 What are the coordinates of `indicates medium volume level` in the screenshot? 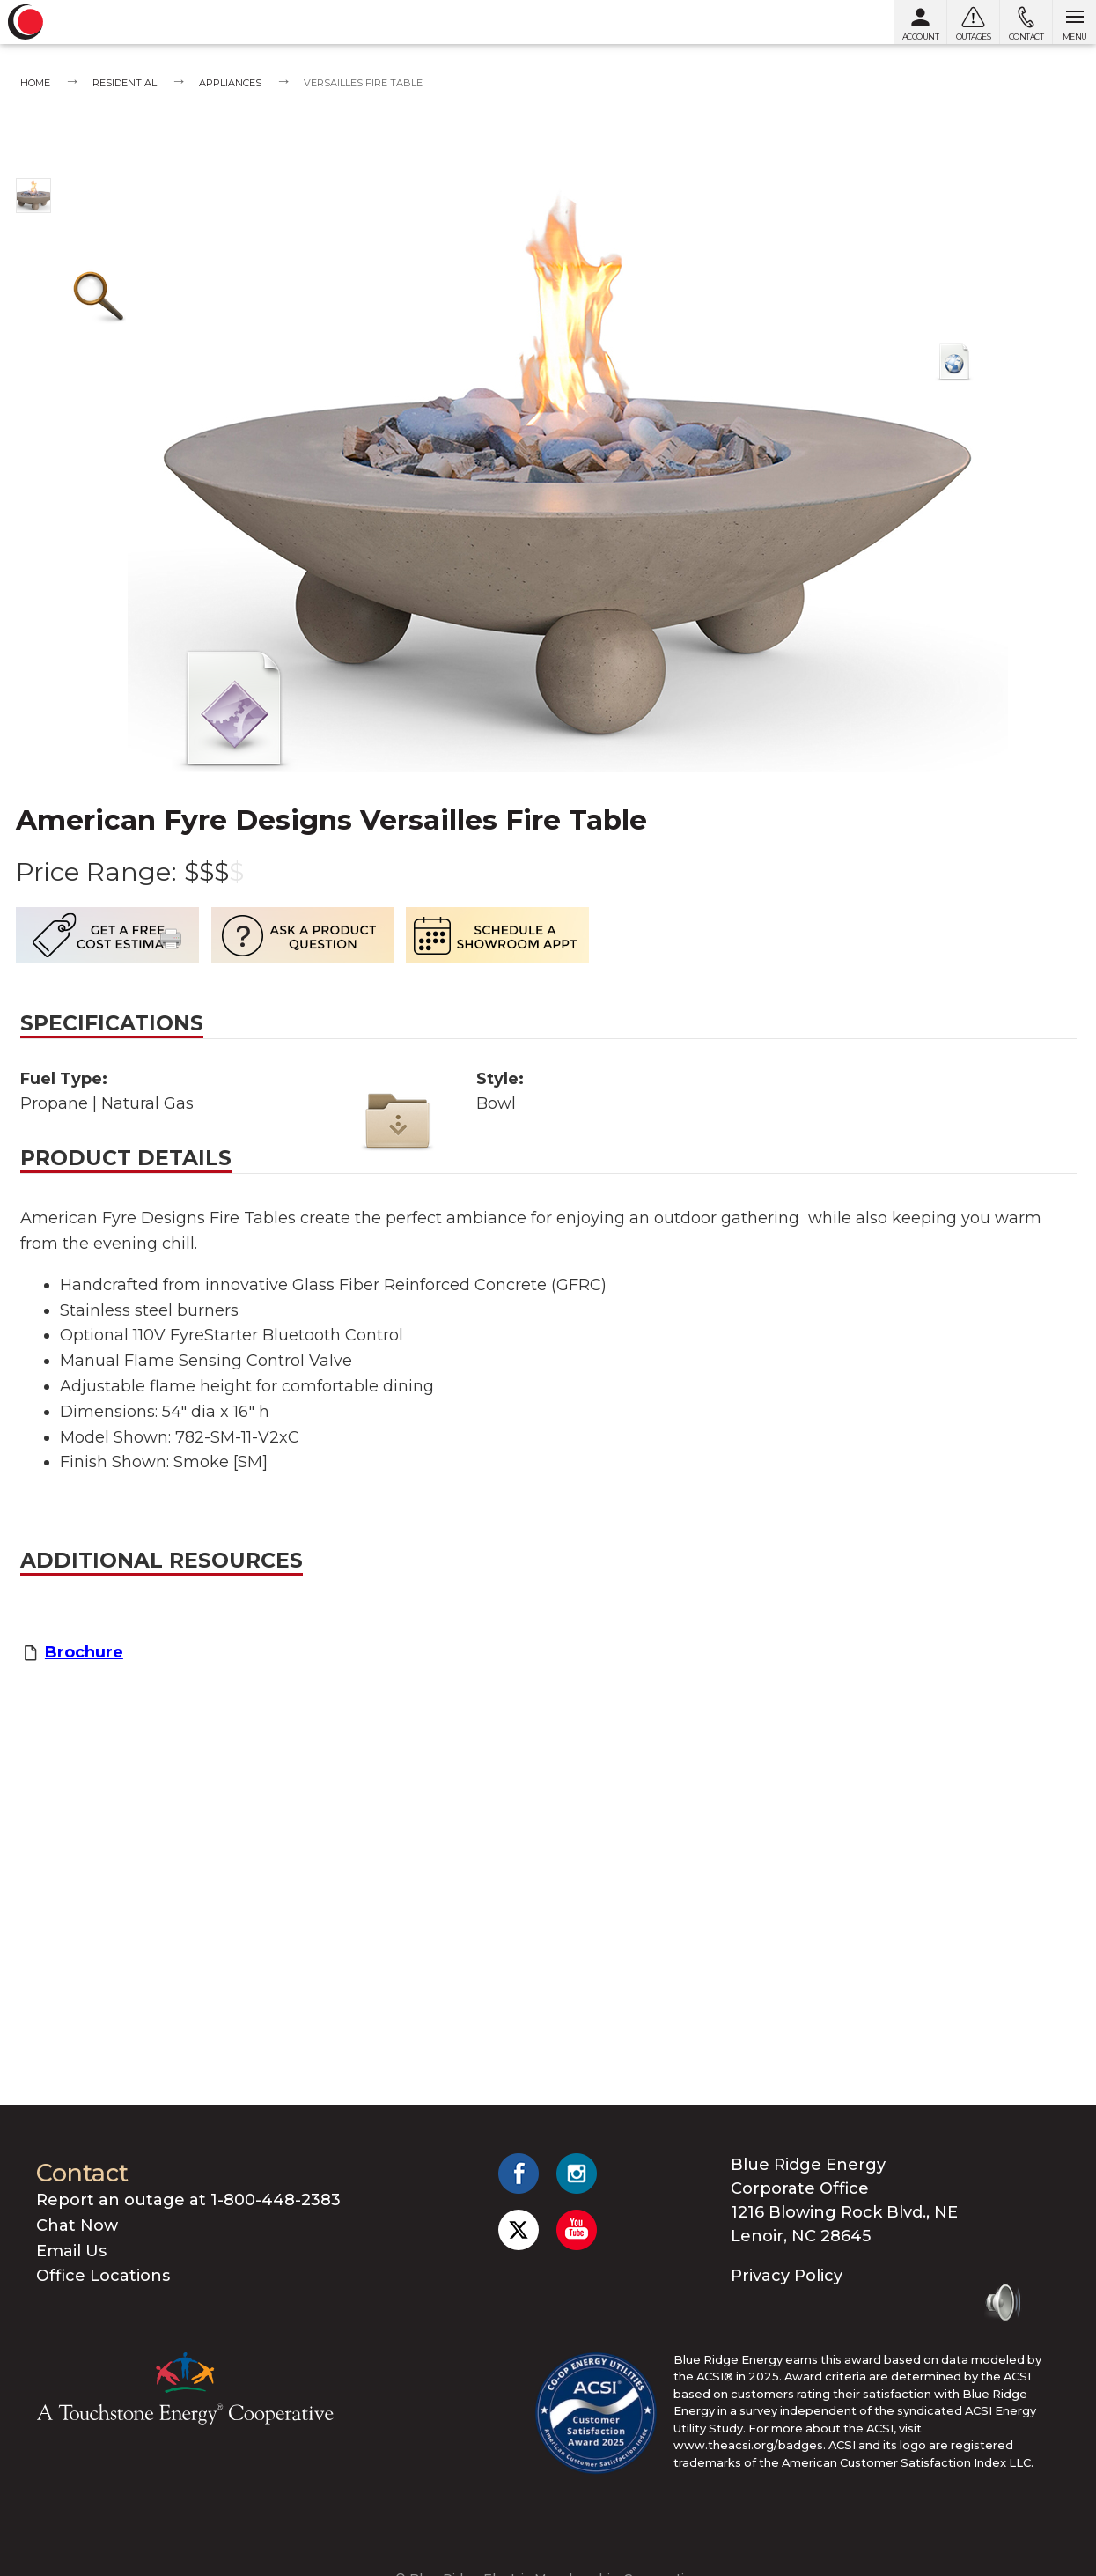 It's located at (1004, 2302).